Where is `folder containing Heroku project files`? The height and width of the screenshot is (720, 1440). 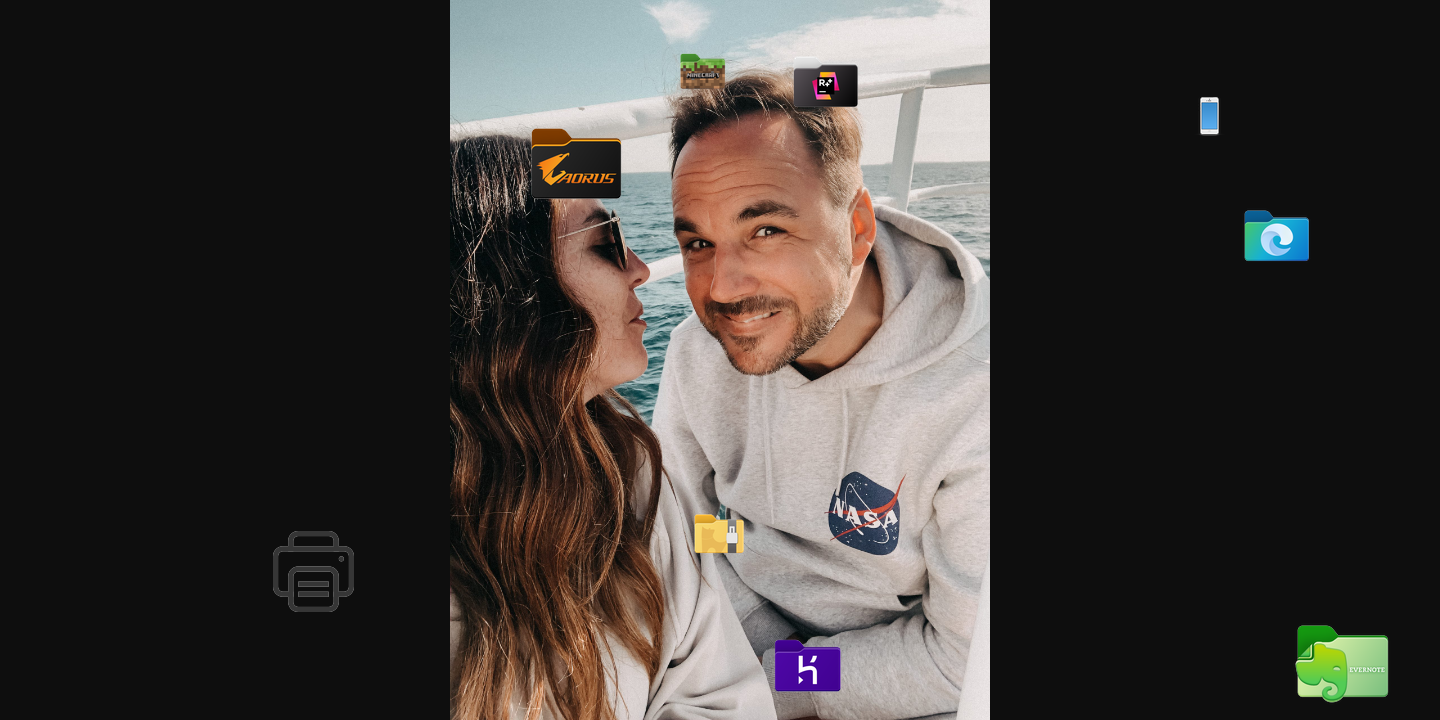
folder containing Heroku project files is located at coordinates (807, 667).